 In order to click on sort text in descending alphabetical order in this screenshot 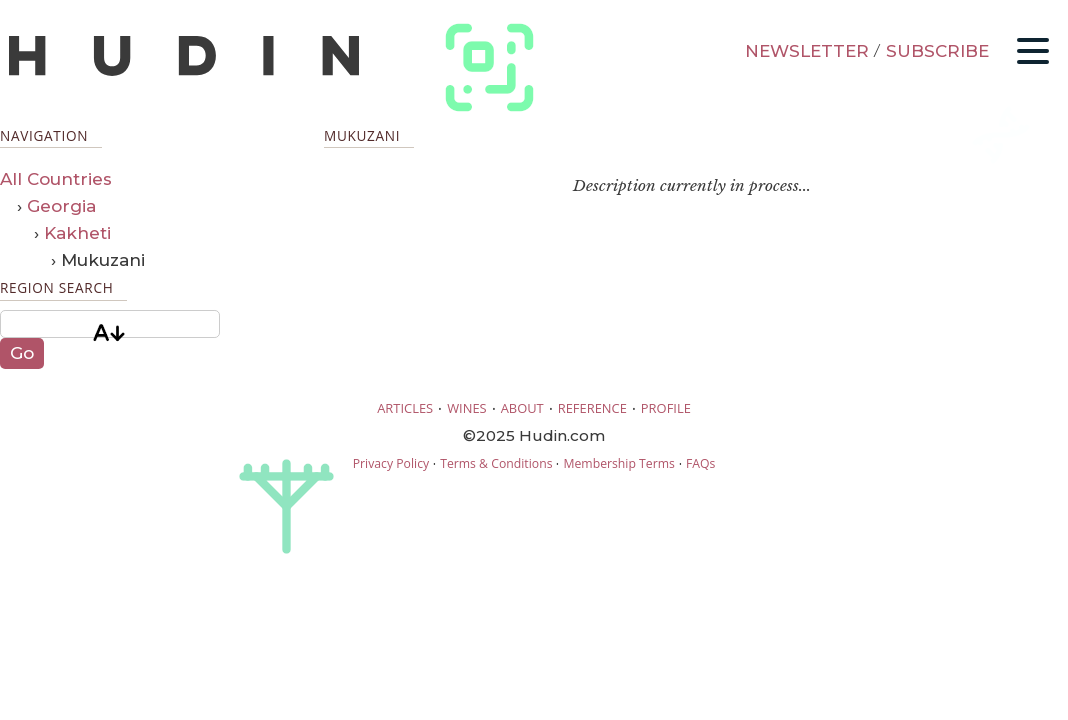, I will do `click(109, 334)`.